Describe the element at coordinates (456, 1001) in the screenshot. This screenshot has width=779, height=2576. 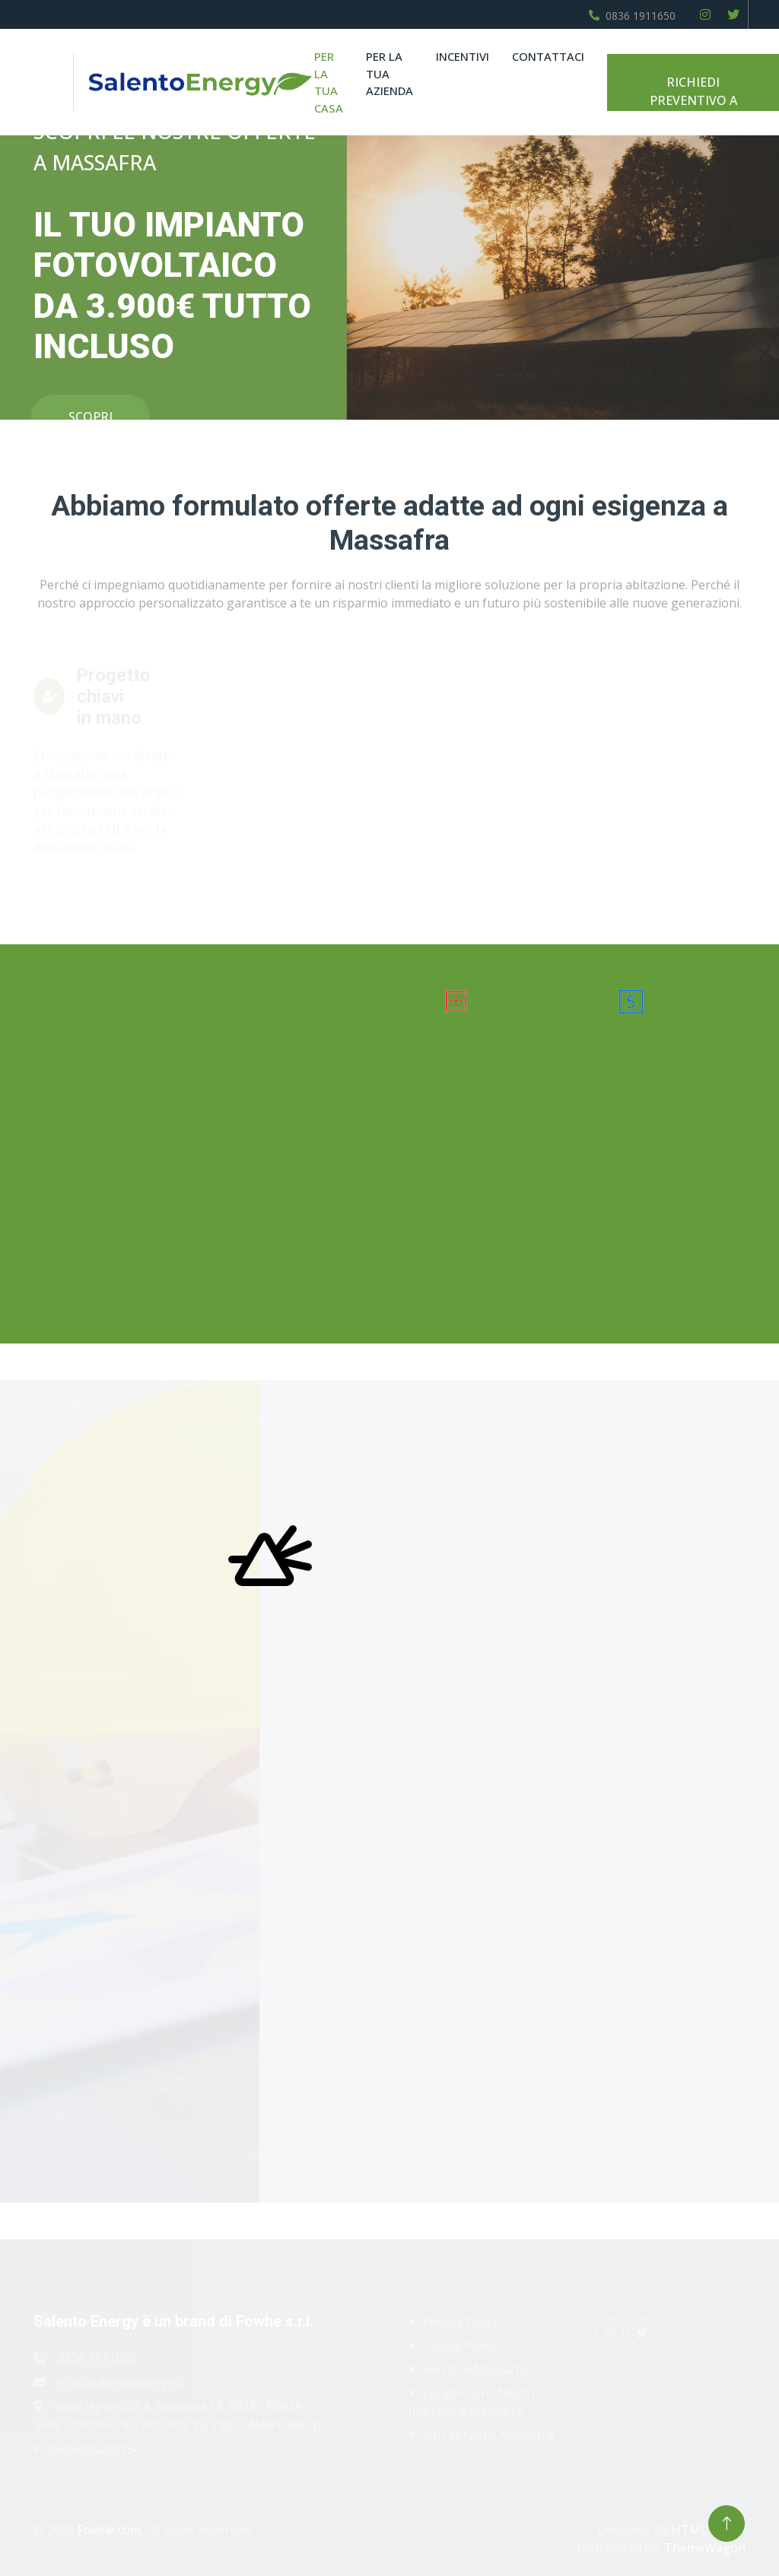
I see `apply border to left edge only` at that location.